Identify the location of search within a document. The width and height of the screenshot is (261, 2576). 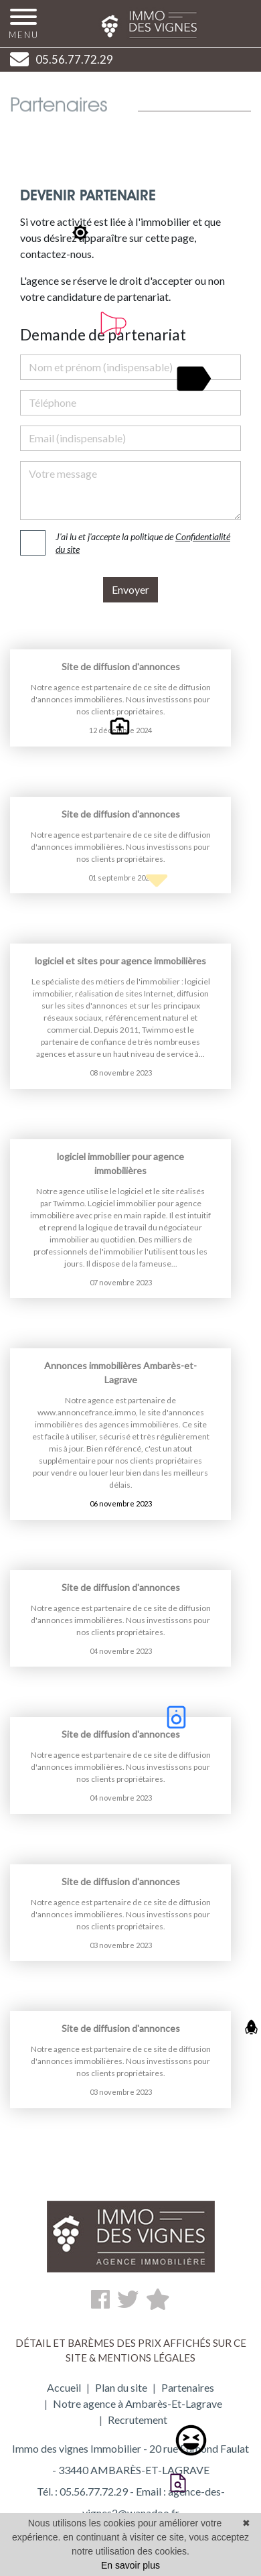
(178, 2483).